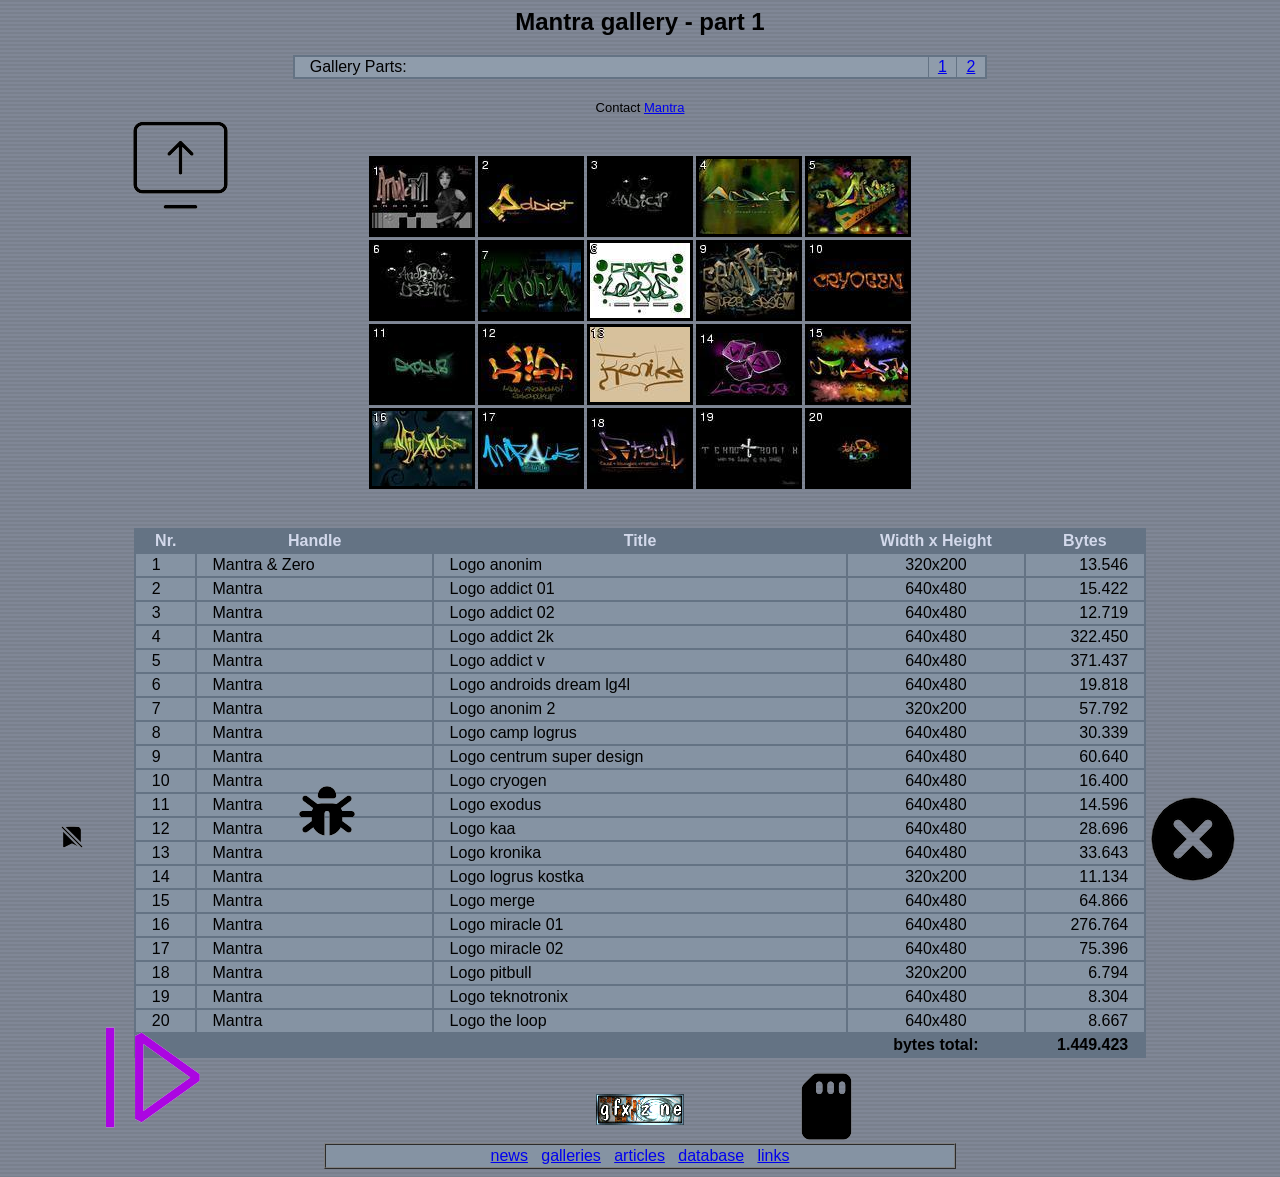 This screenshot has width=1280, height=1177. Describe the element at coordinates (1193, 839) in the screenshot. I see `cancel or close the current action` at that location.